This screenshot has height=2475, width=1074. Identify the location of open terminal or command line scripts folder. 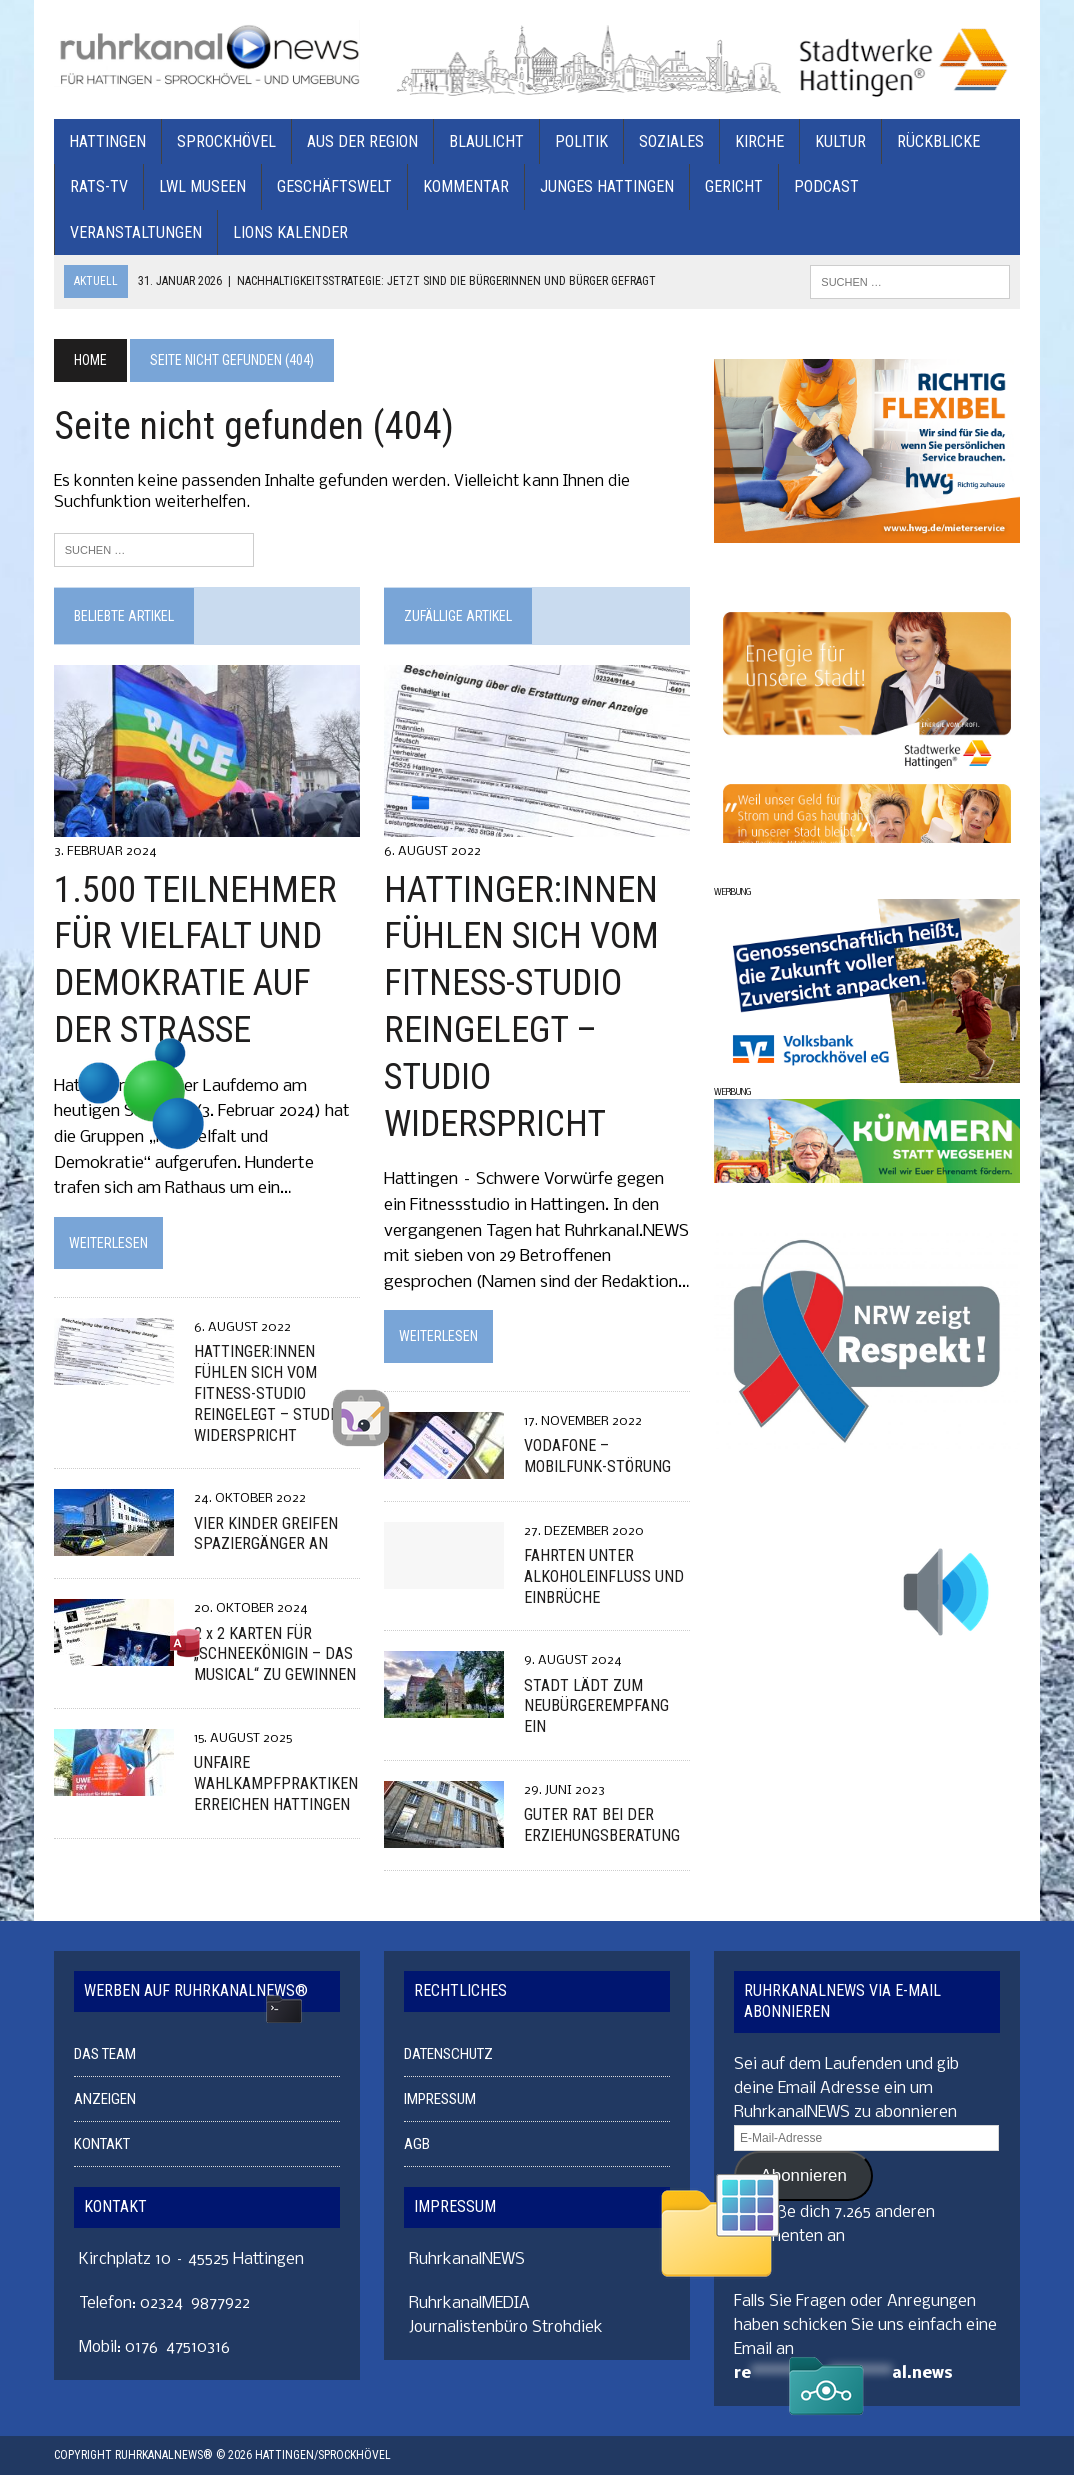
(284, 2010).